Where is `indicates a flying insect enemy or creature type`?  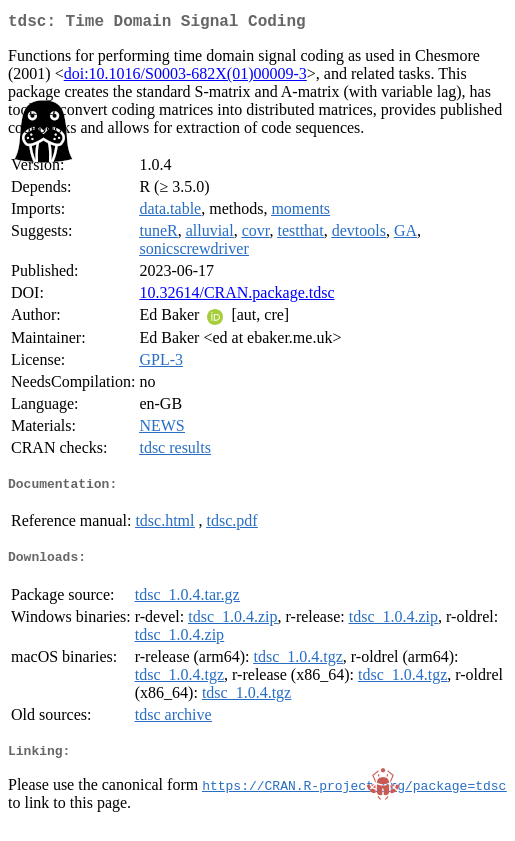
indicates a flying insect enemy or creature type is located at coordinates (383, 784).